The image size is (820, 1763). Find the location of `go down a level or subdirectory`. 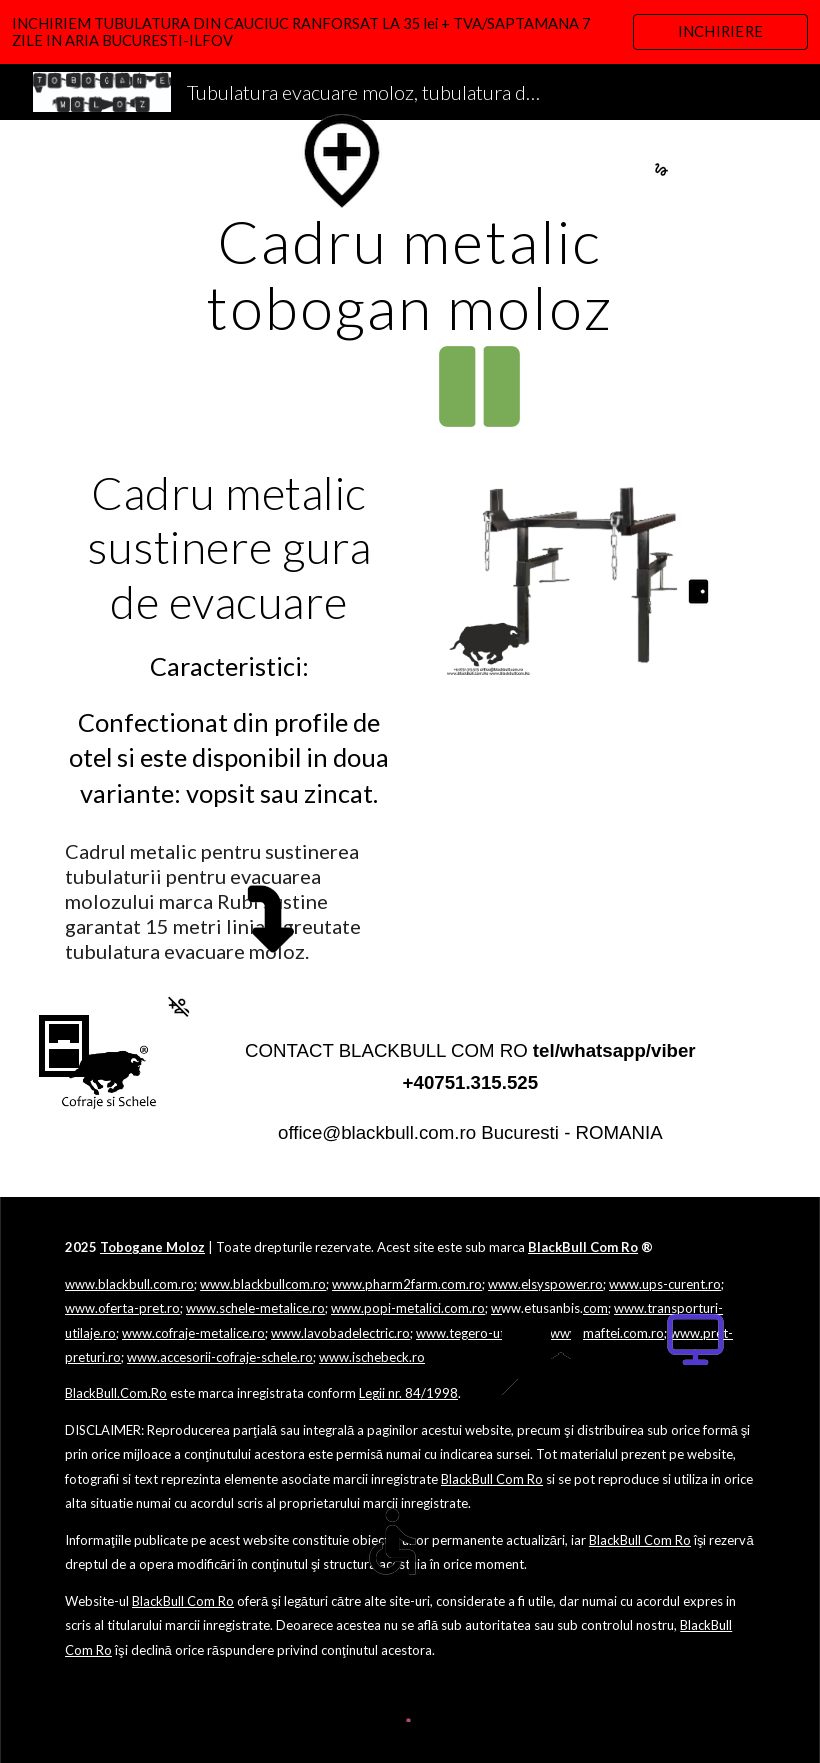

go down a level or subdirectory is located at coordinates (273, 919).